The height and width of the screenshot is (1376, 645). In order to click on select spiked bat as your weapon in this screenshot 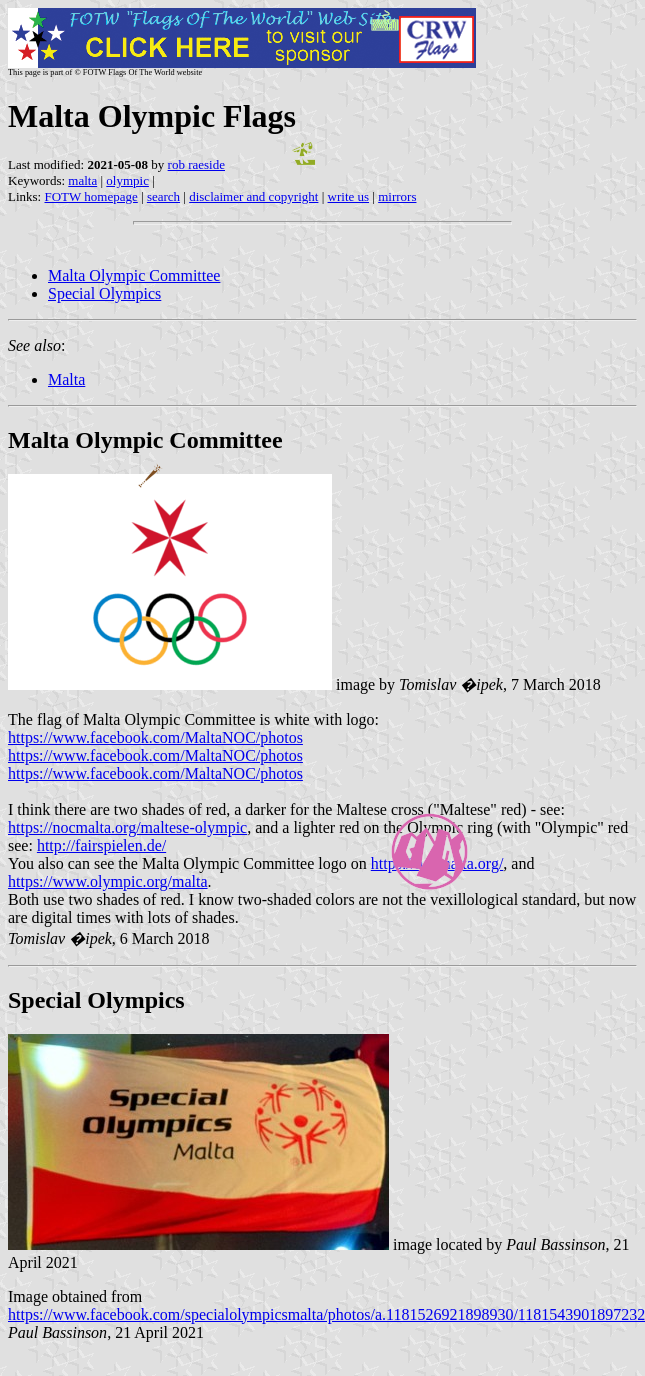, I will do `click(150, 475)`.